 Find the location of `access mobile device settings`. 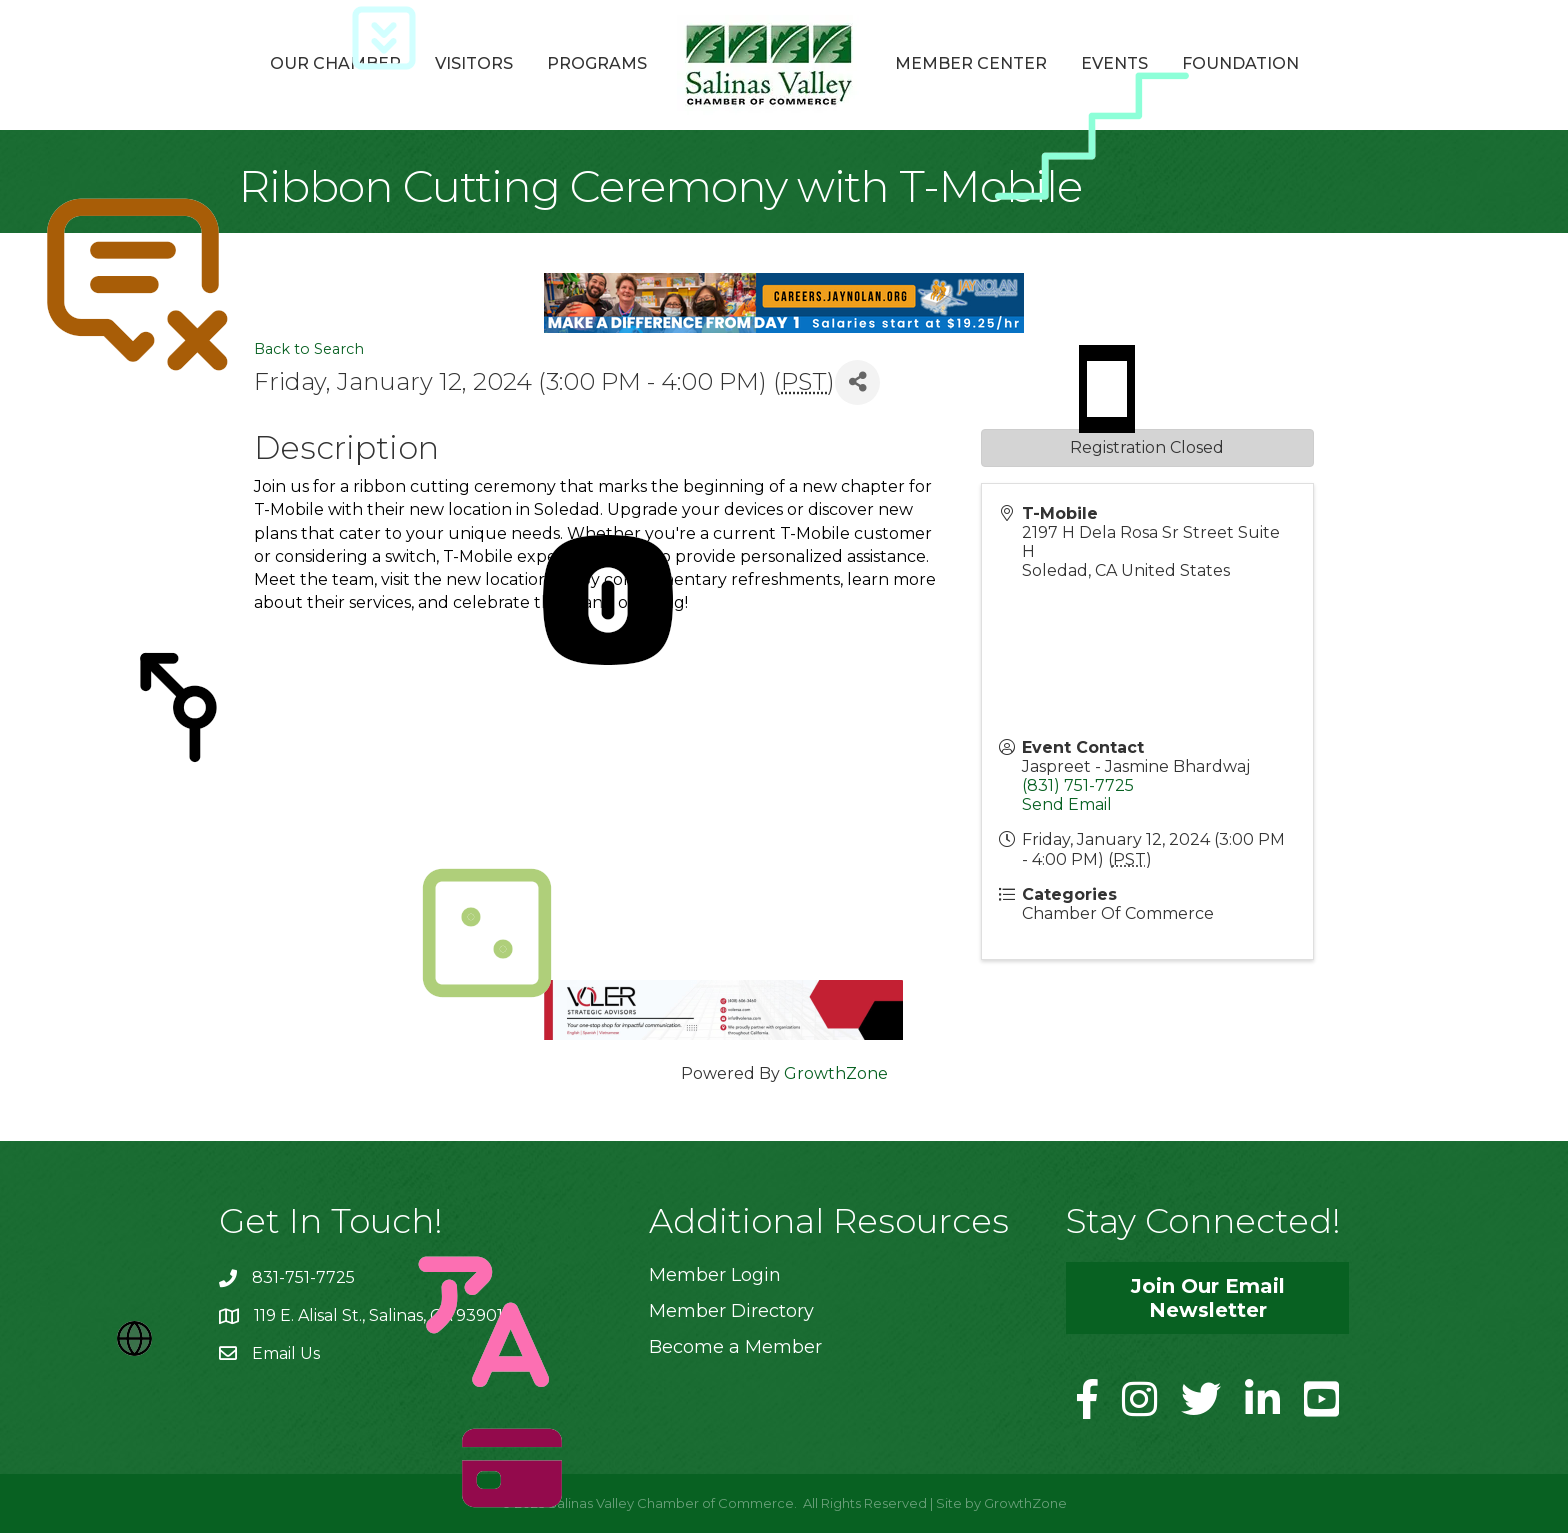

access mobile device settings is located at coordinates (1107, 389).